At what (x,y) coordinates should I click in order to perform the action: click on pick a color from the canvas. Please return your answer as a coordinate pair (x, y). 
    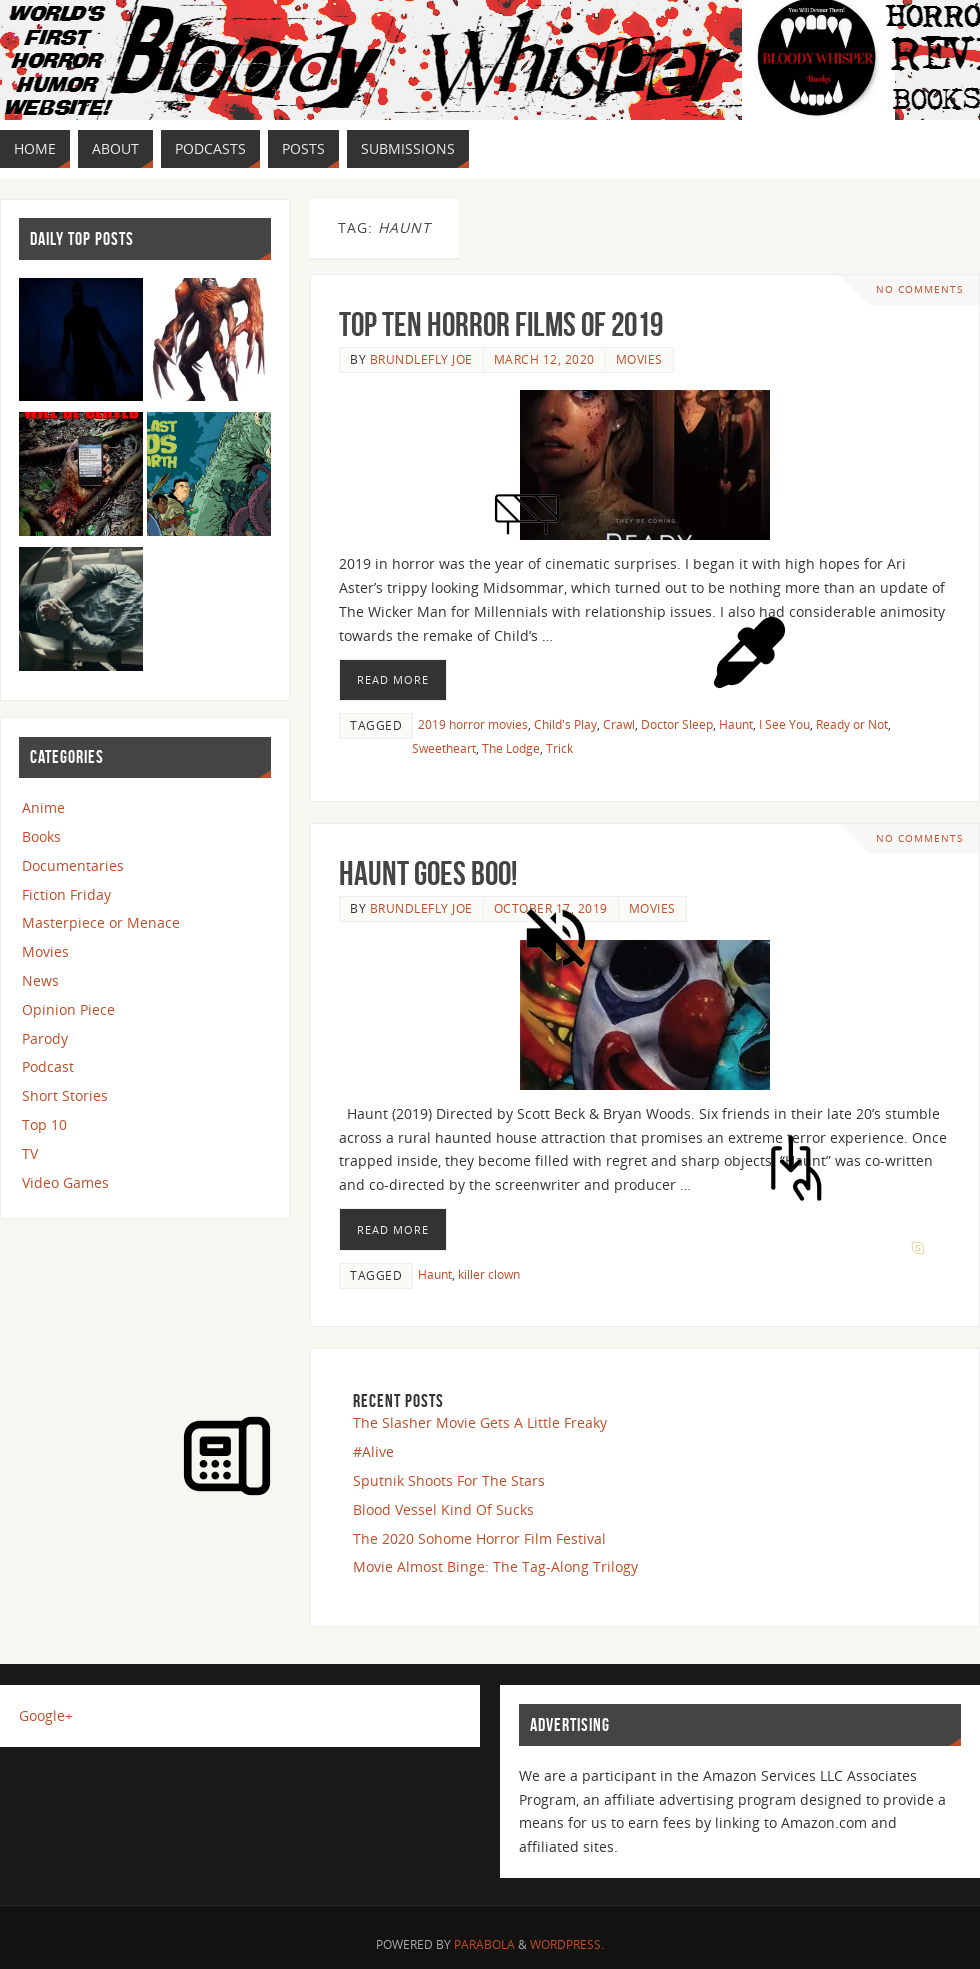
    Looking at the image, I should click on (749, 652).